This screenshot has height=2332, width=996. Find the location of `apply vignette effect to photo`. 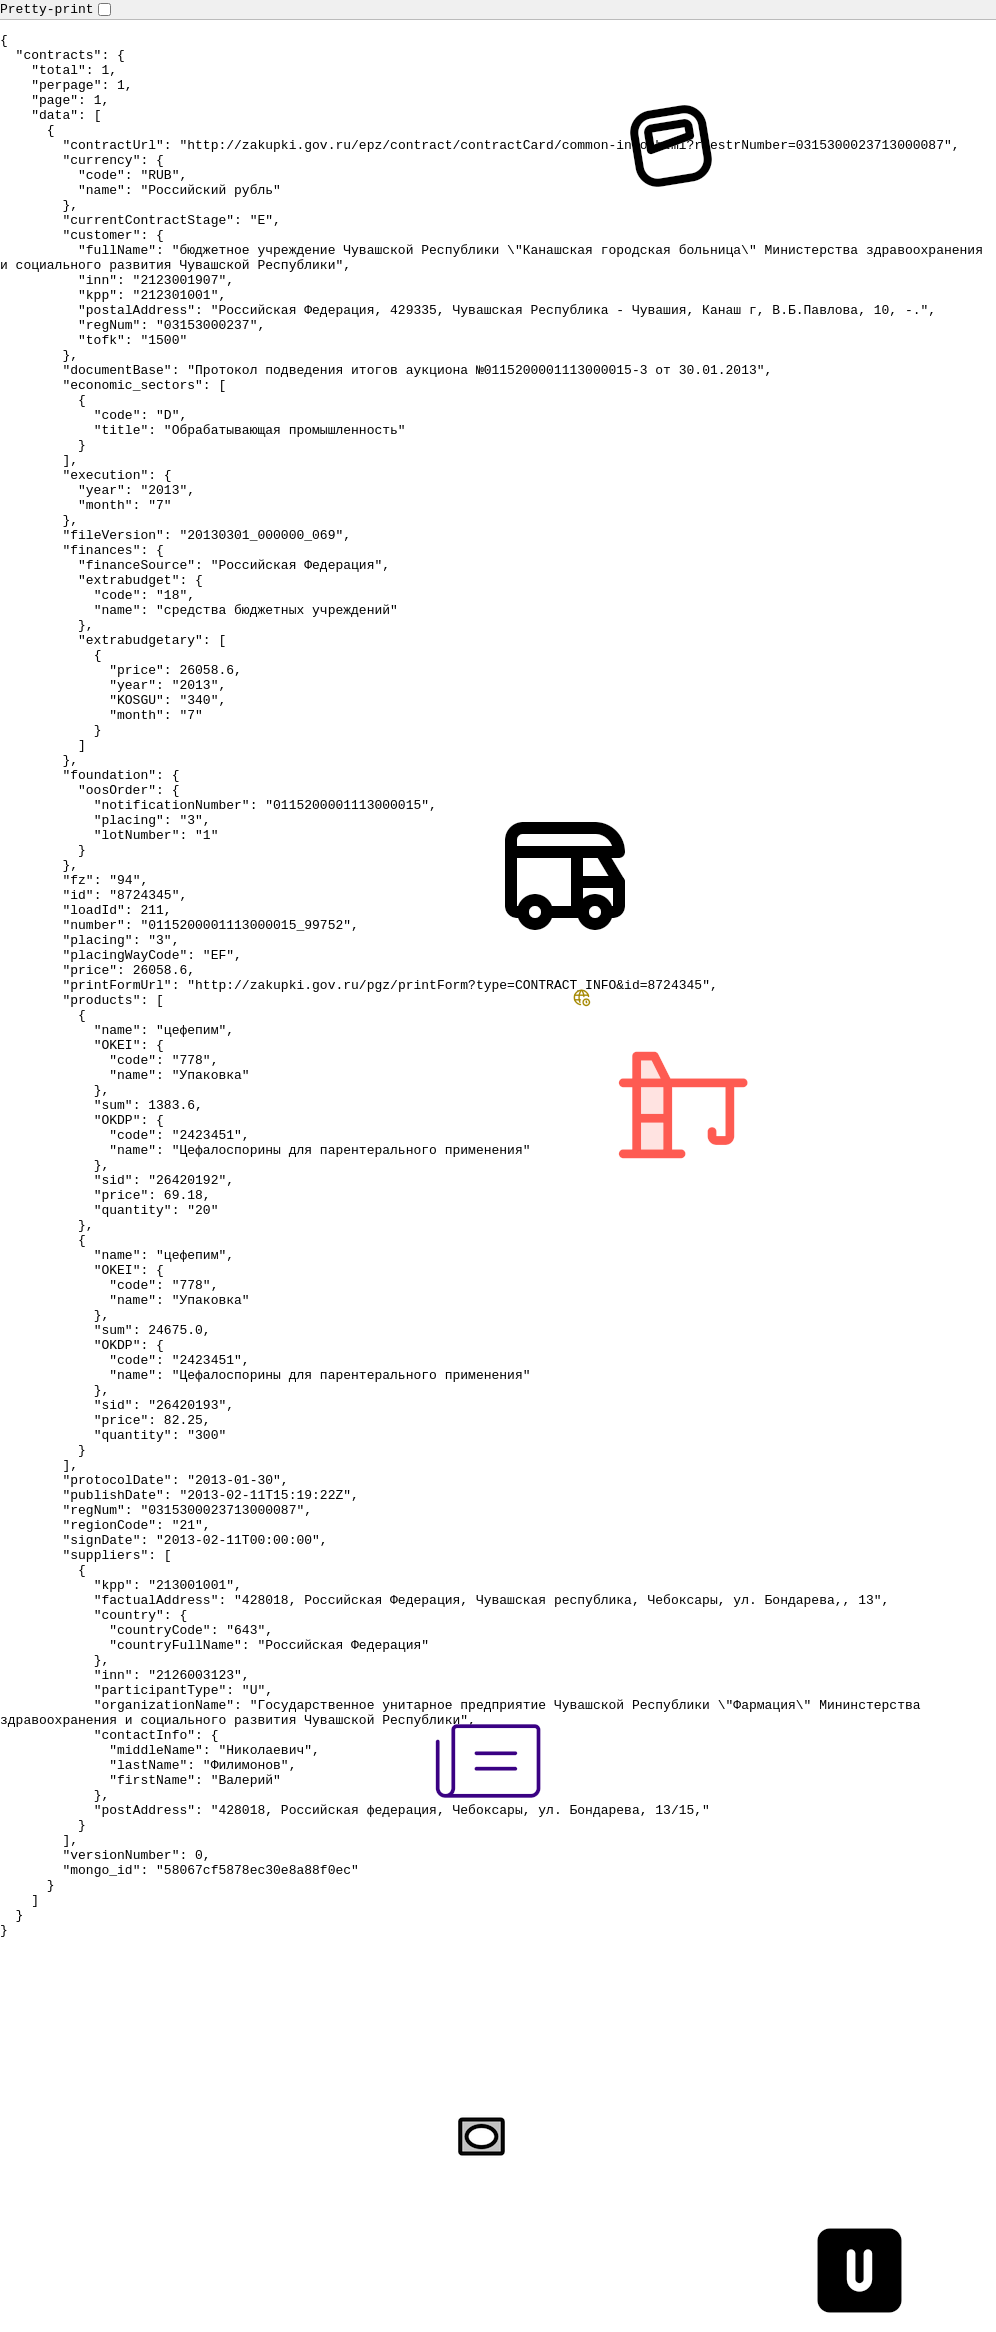

apply vignette effect to photo is located at coordinates (481, 2136).